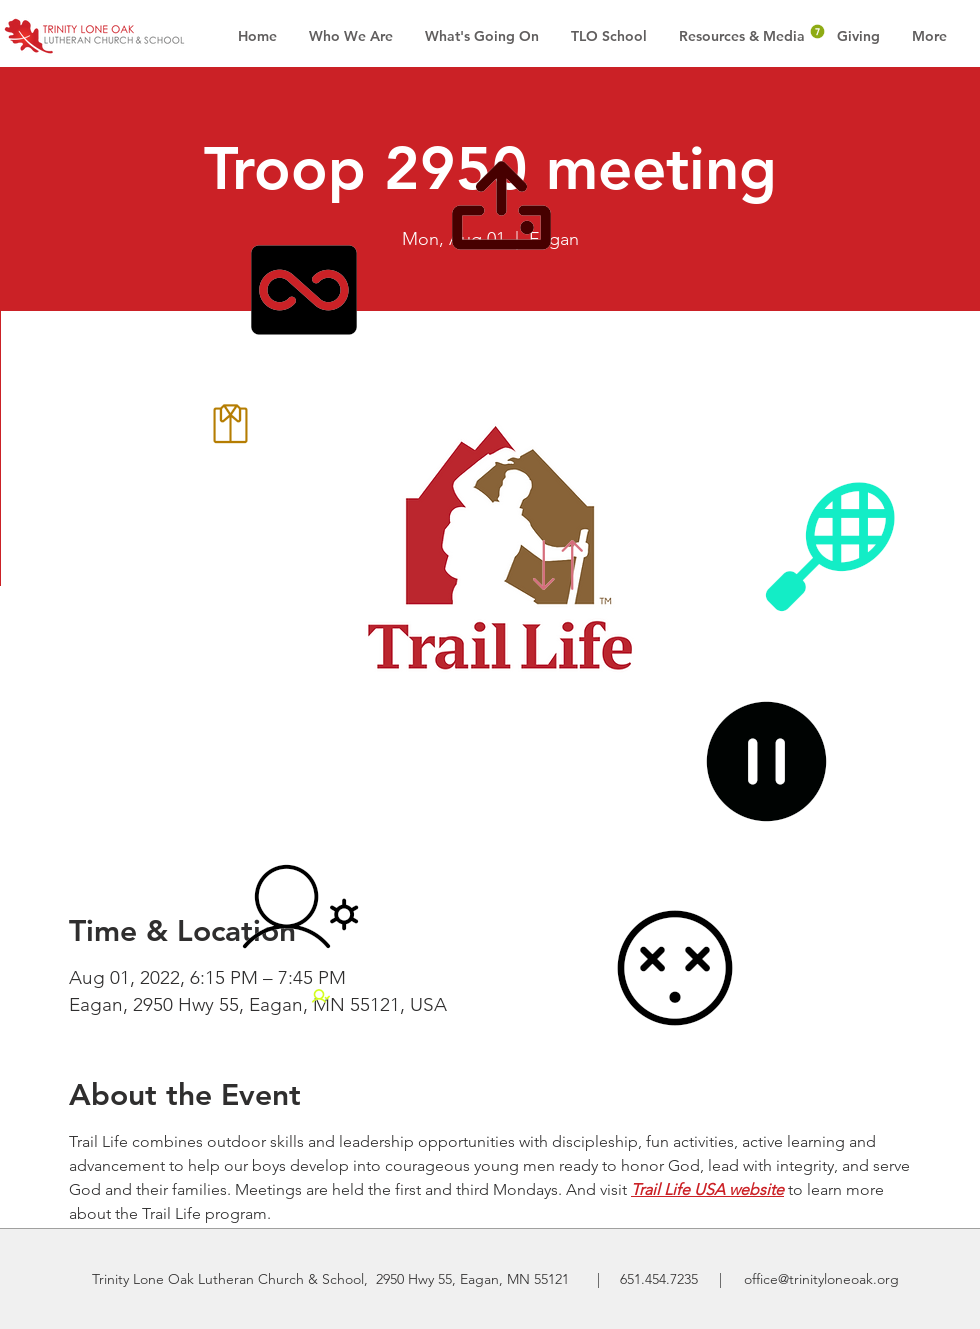 The width and height of the screenshot is (980, 1329). What do you see at coordinates (501, 210) in the screenshot?
I see `upload a file or document` at bounding box center [501, 210].